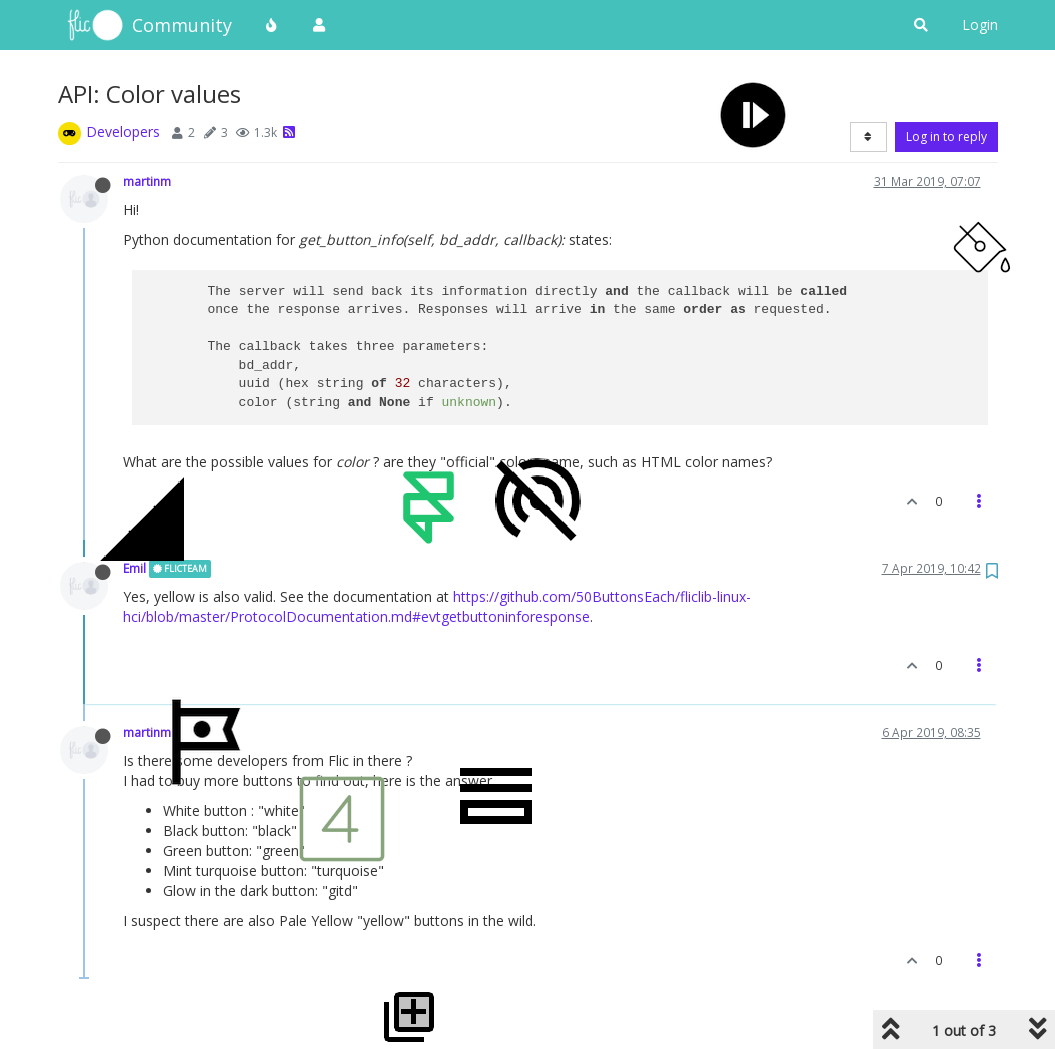 This screenshot has width=1055, height=1049. I want to click on open Framer design tool, so click(428, 507).